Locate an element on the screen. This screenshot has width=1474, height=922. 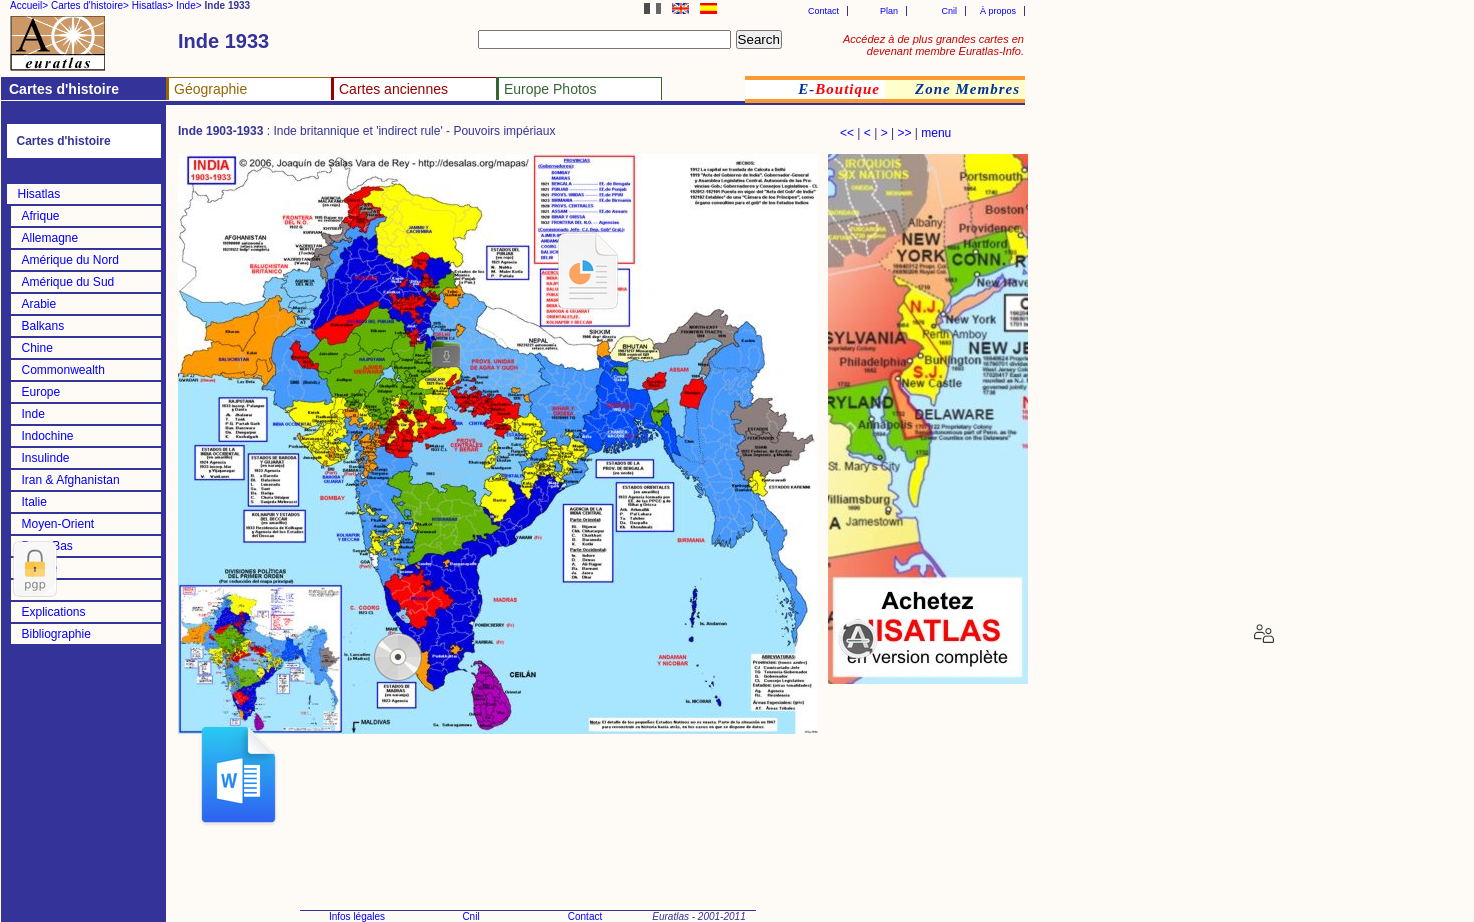
open downloads folder is located at coordinates (446, 354).